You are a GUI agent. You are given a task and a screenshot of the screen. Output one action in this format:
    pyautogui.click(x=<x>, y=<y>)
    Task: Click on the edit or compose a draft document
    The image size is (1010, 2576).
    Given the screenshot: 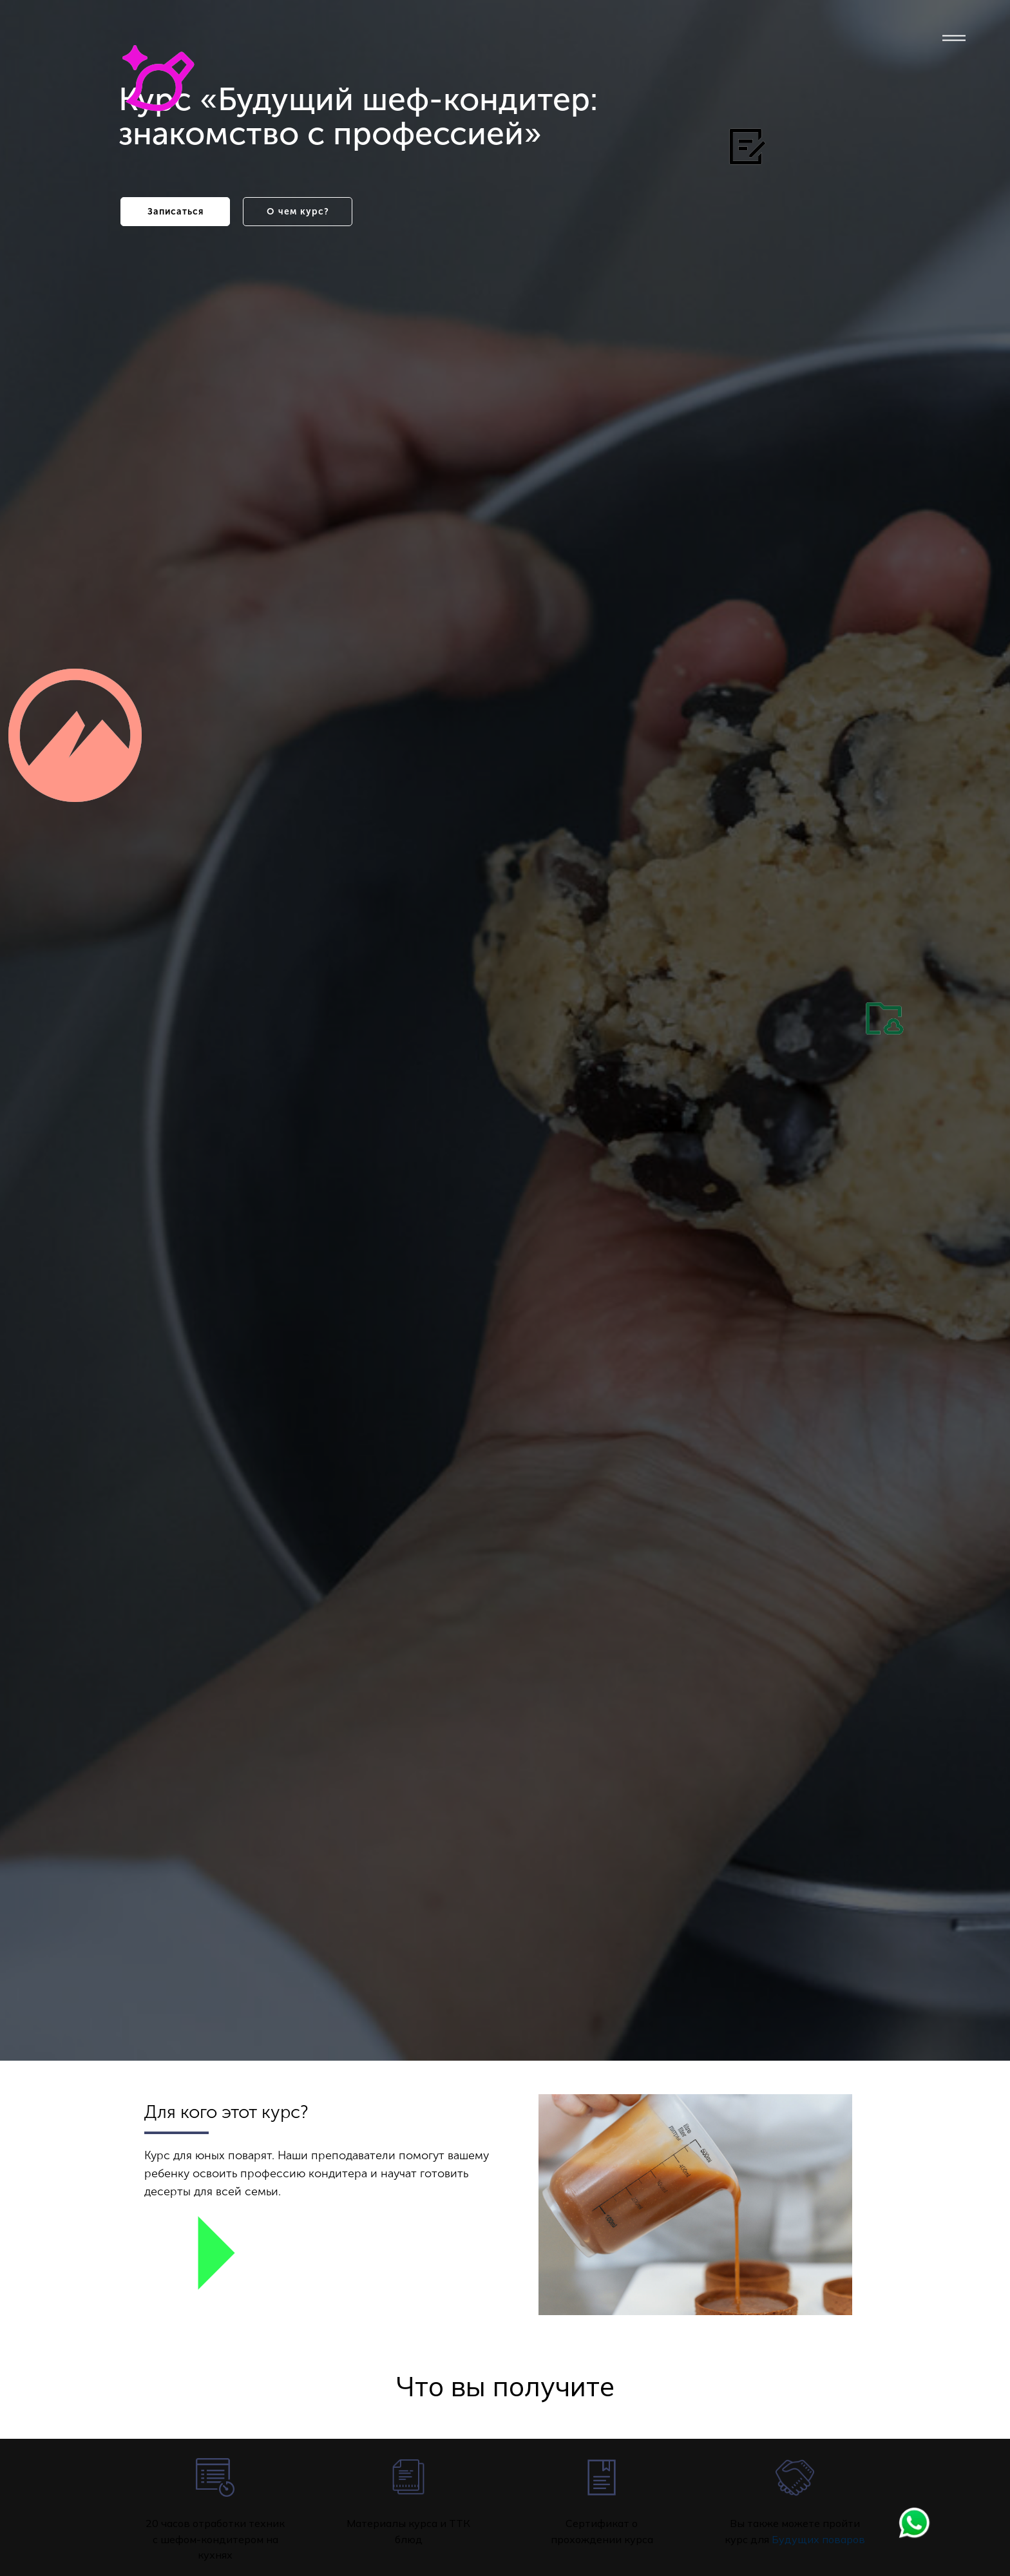 What is the action you would take?
    pyautogui.click(x=745, y=146)
    